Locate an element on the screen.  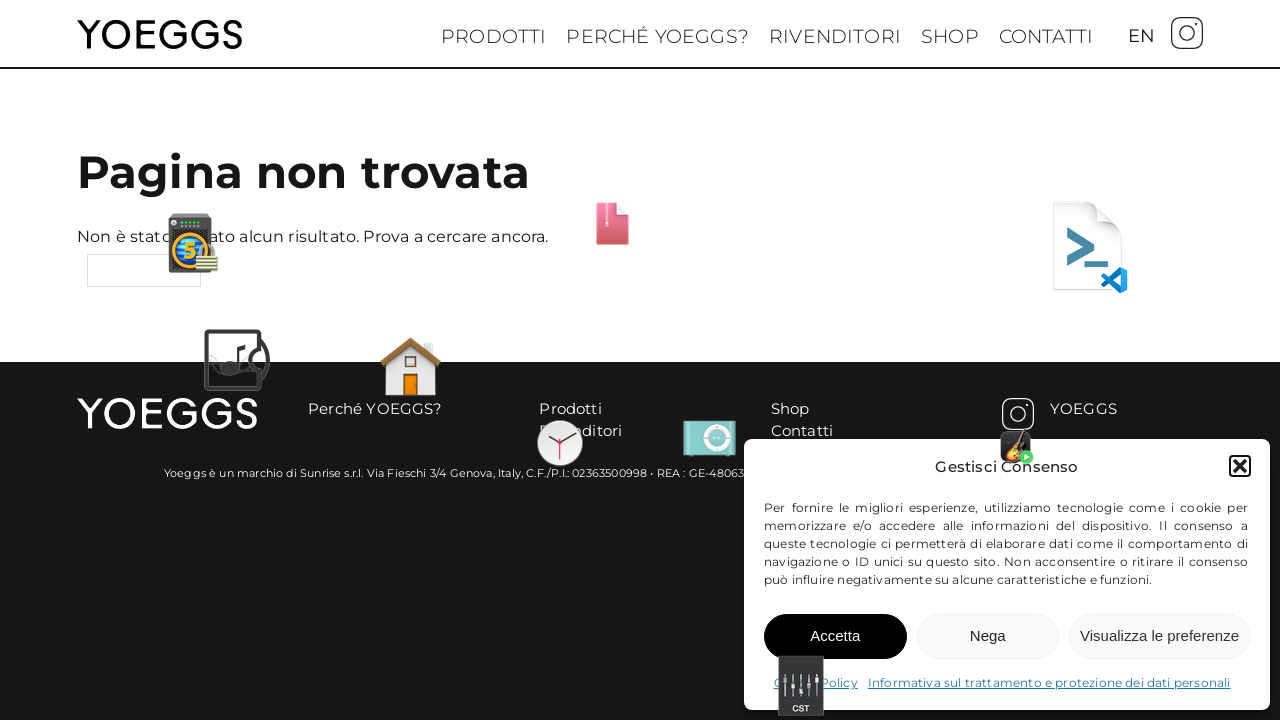
play audio in GarageBand is located at coordinates (1015, 446).